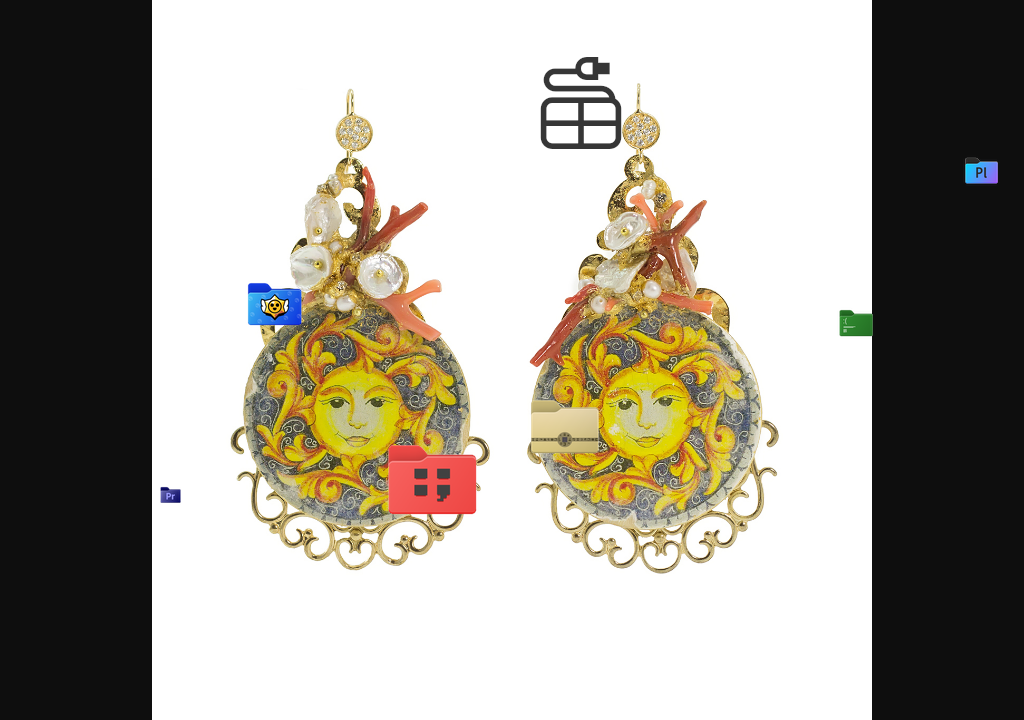  Describe the element at coordinates (564, 428) in the screenshot. I see `open folder containing pokémon or pokelantis-themed content` at that location.